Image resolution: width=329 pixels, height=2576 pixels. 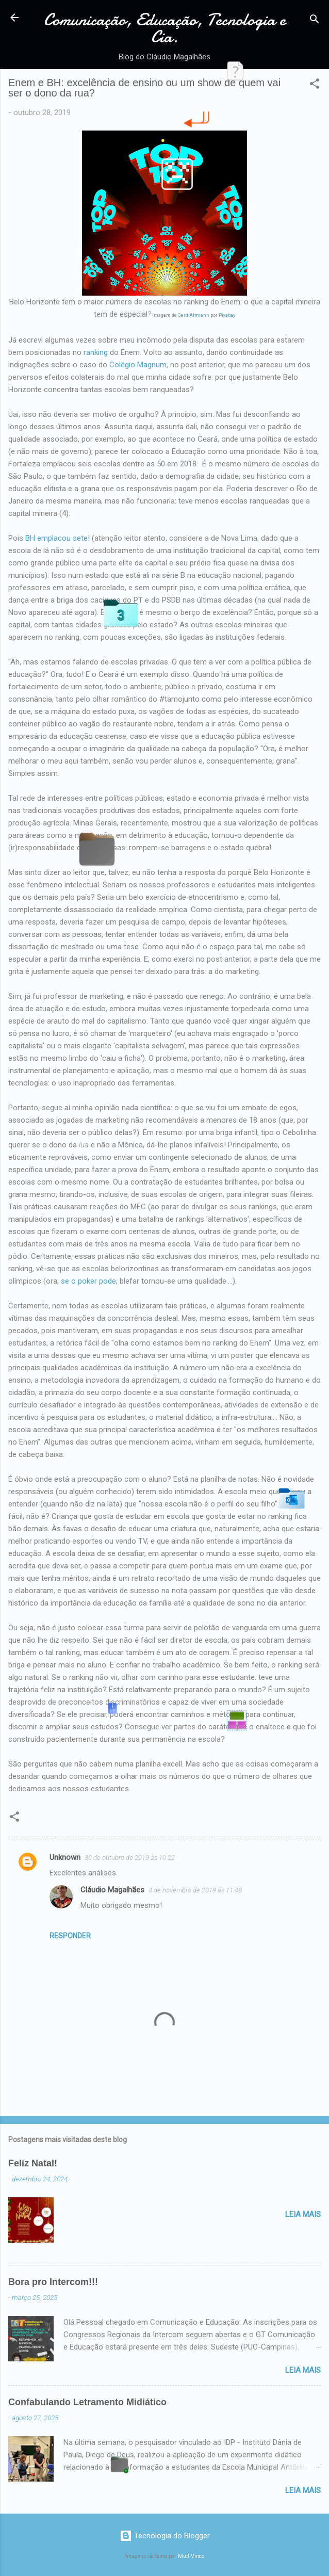 What do you see at coordinates (121, 614) in the screenshot?
I see `folder containing autodesk 3ds max project files` at bounding box center [121, 614].